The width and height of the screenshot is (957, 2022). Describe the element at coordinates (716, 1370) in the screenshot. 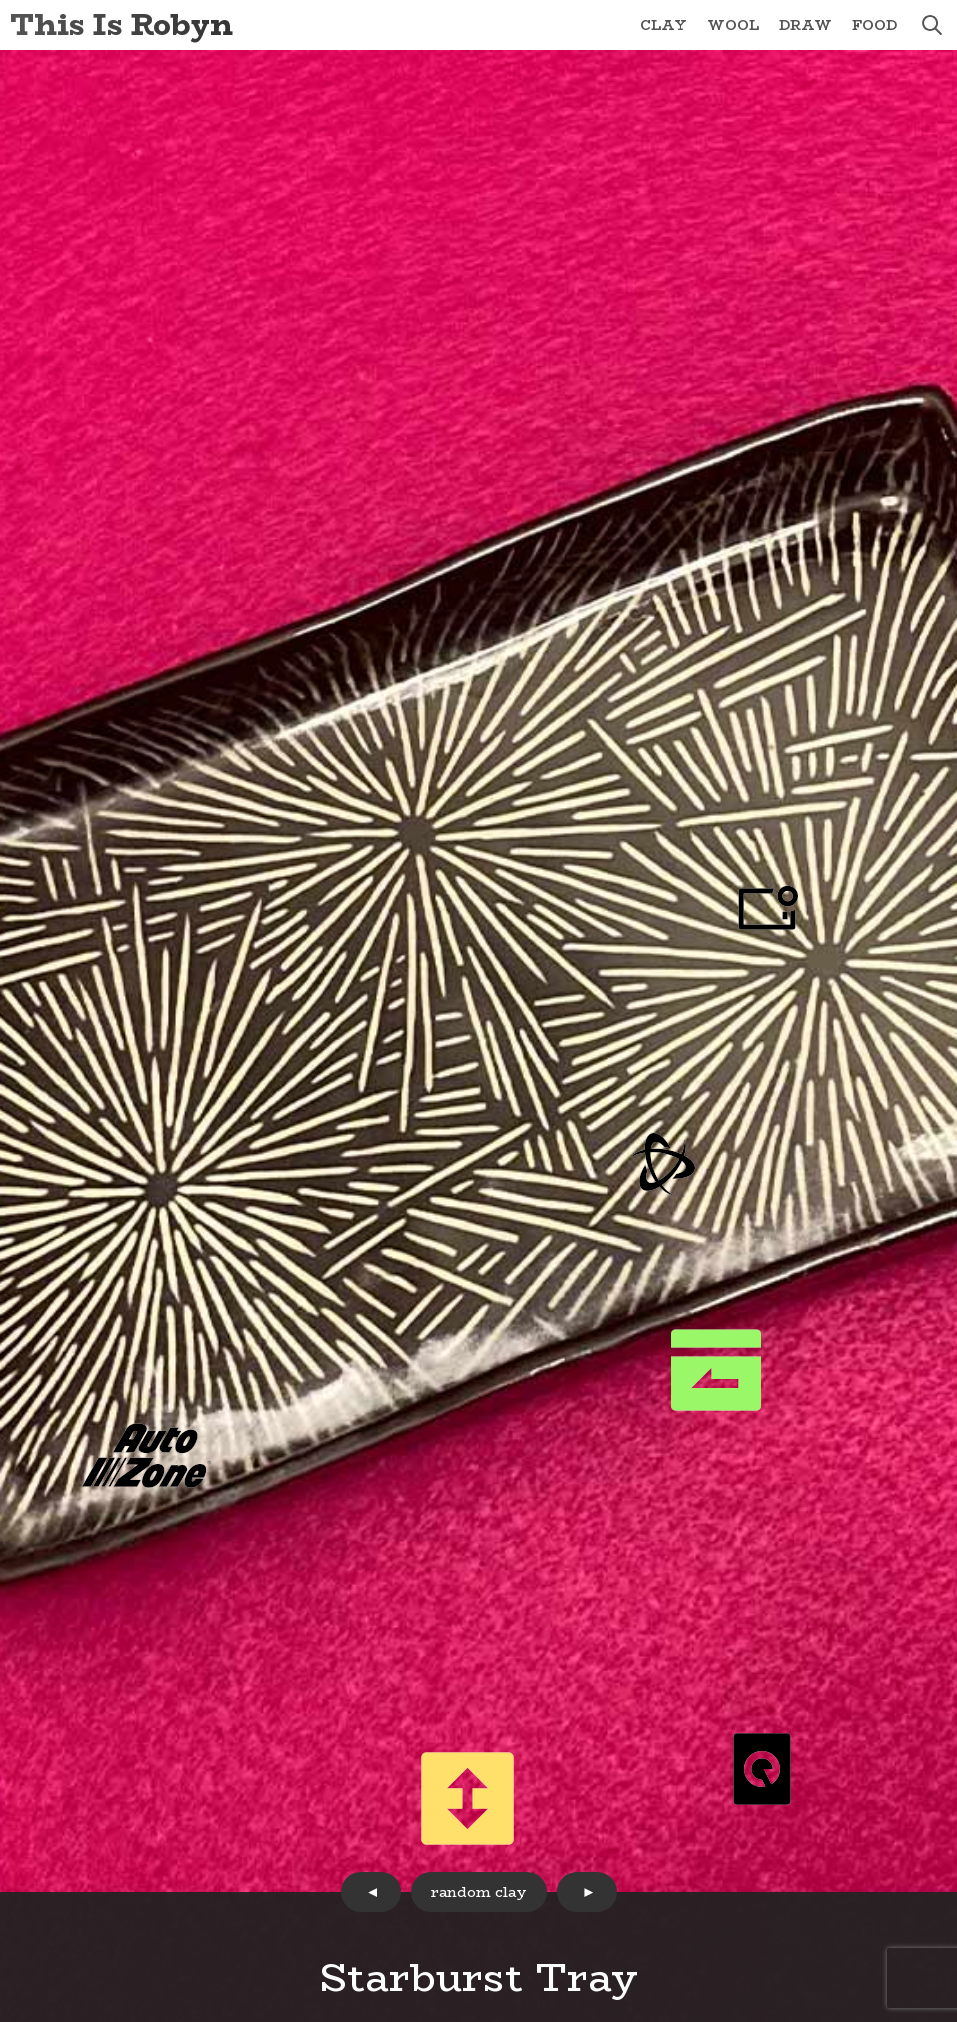

I see `request a refund for a transaction` at that location.